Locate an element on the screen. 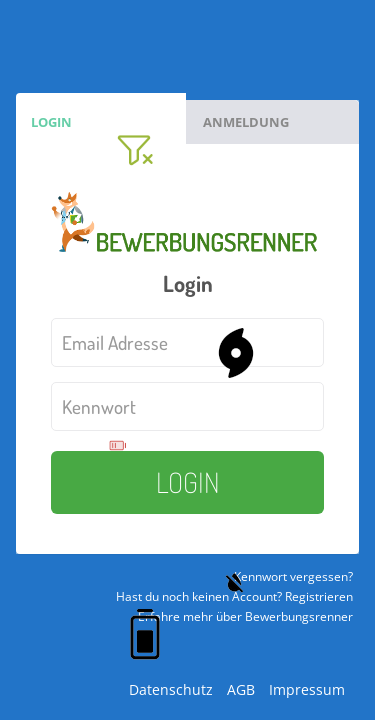 This screenshot has height=720, width=375. indicates medium battery level is located at coordinates (117, 445).